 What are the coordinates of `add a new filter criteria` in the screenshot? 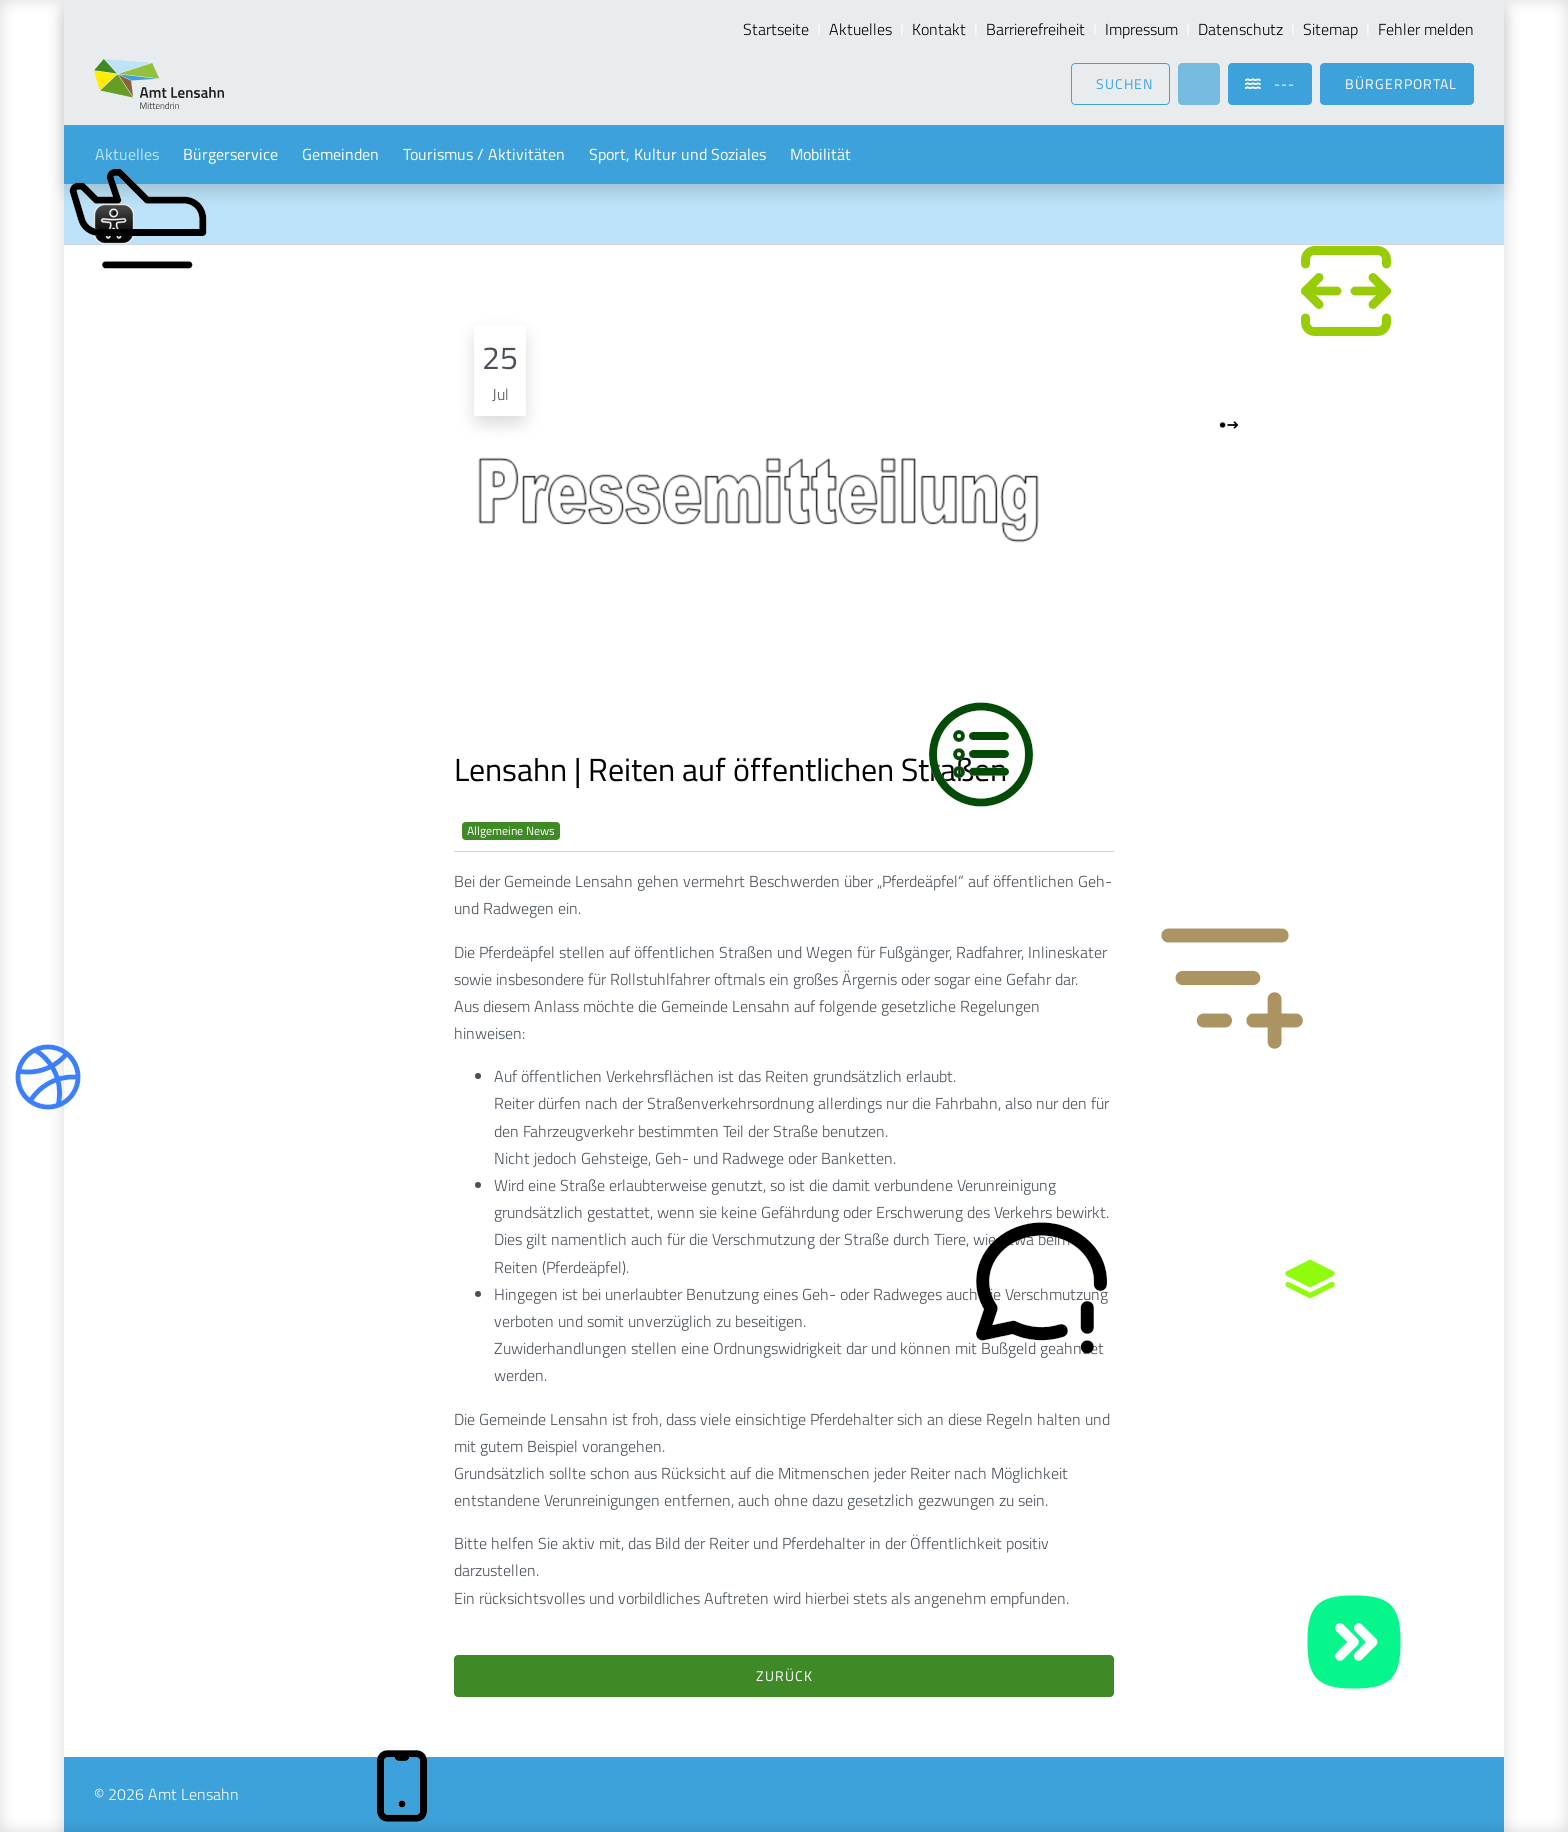 It's located at (1225, 978).